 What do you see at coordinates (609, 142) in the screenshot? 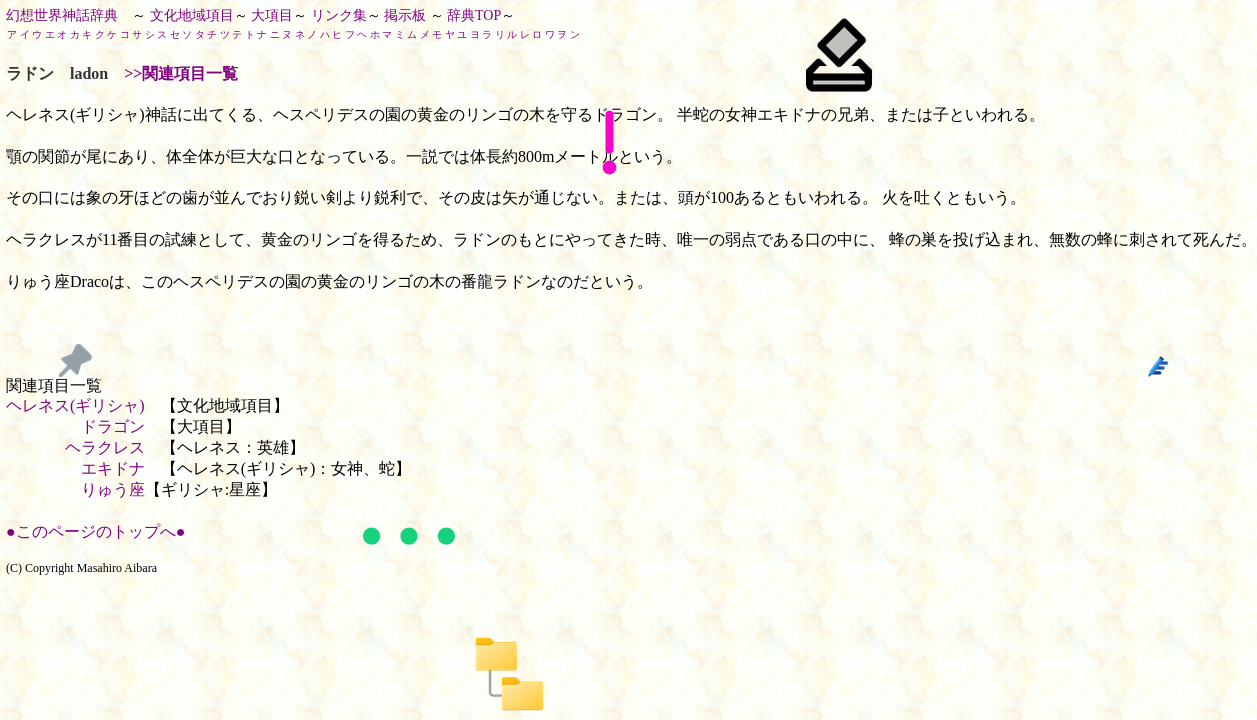
I see `indicates a warning or alert requiring attention` at bounding box center [609, 142].